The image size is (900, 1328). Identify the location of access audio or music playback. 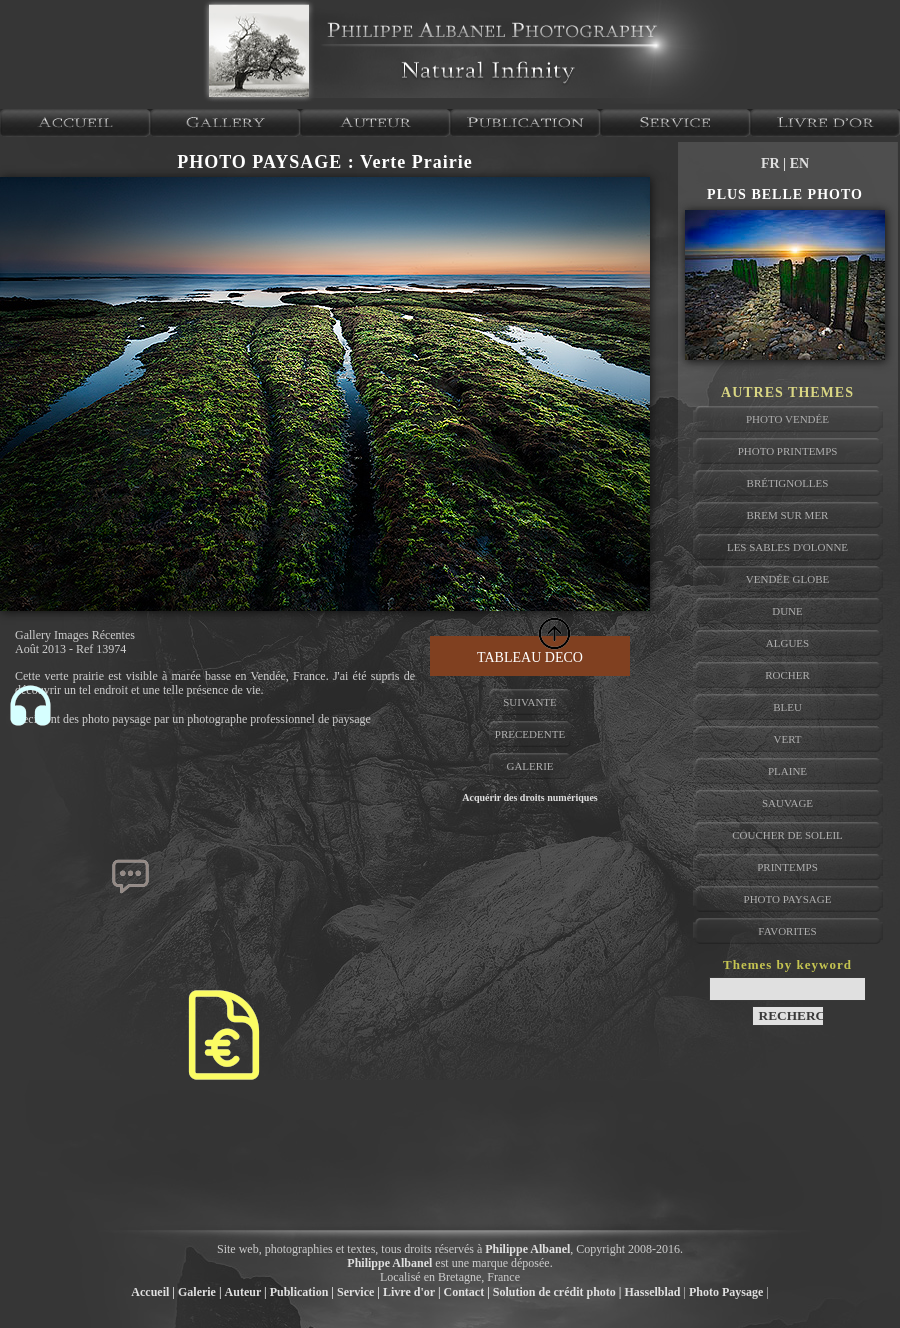
(30, 705).